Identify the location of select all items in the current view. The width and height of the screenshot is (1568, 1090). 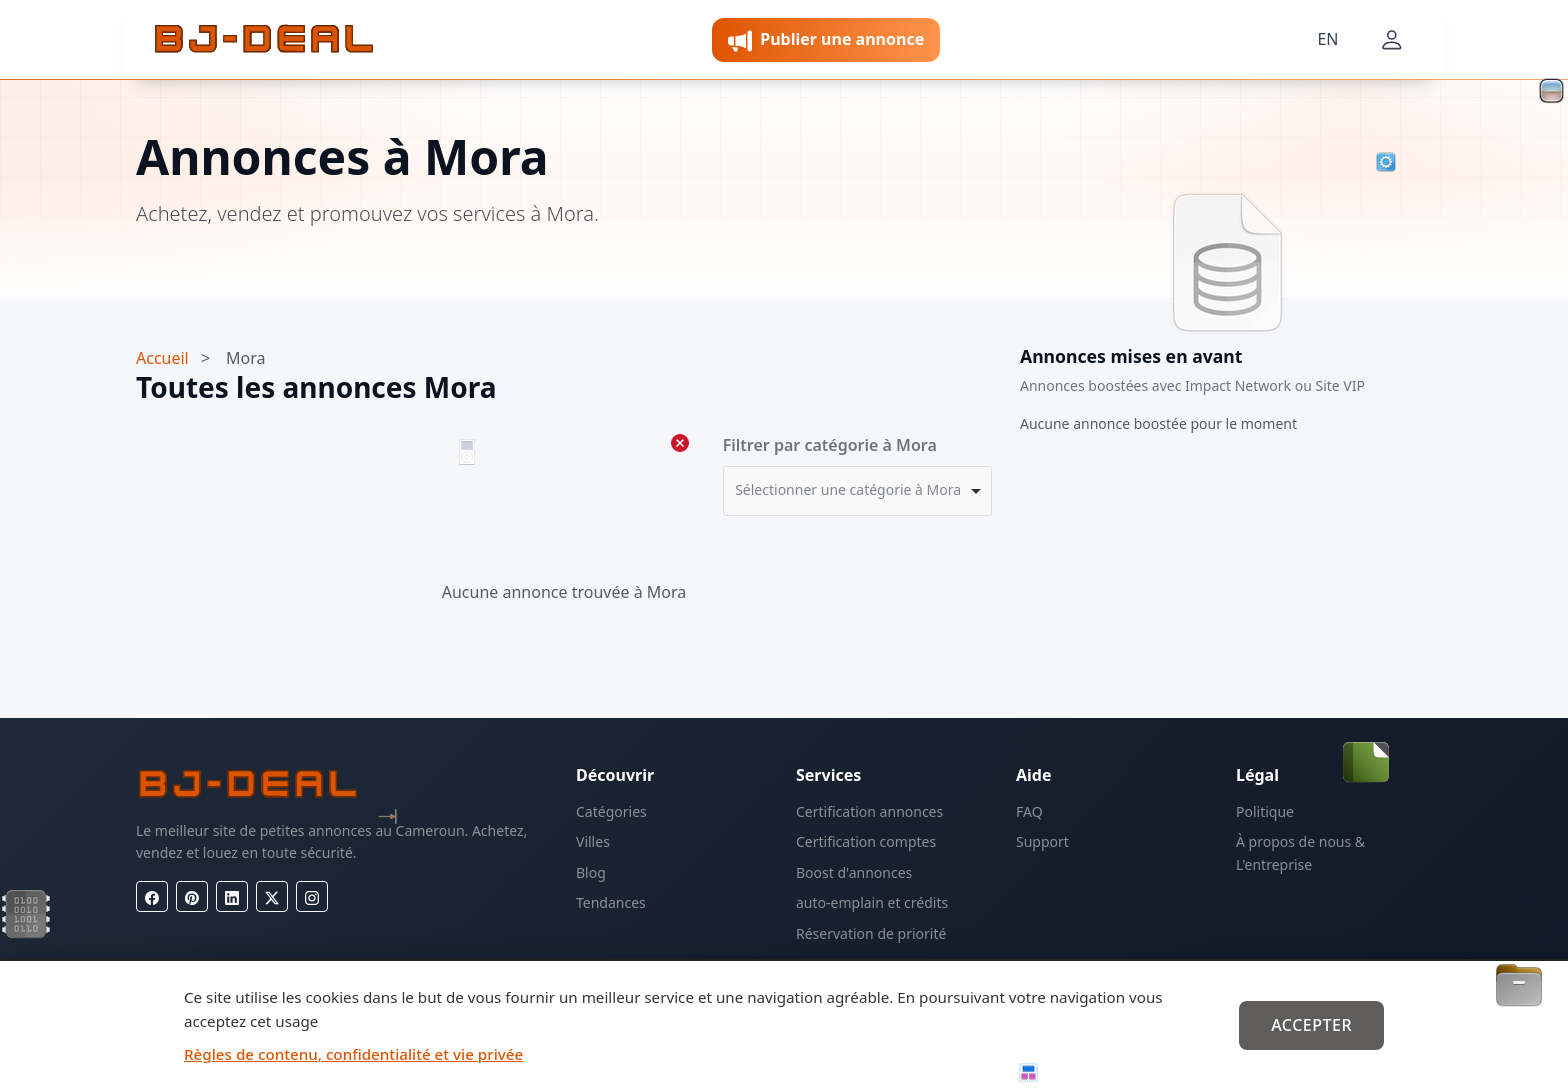
(1028, 1072).